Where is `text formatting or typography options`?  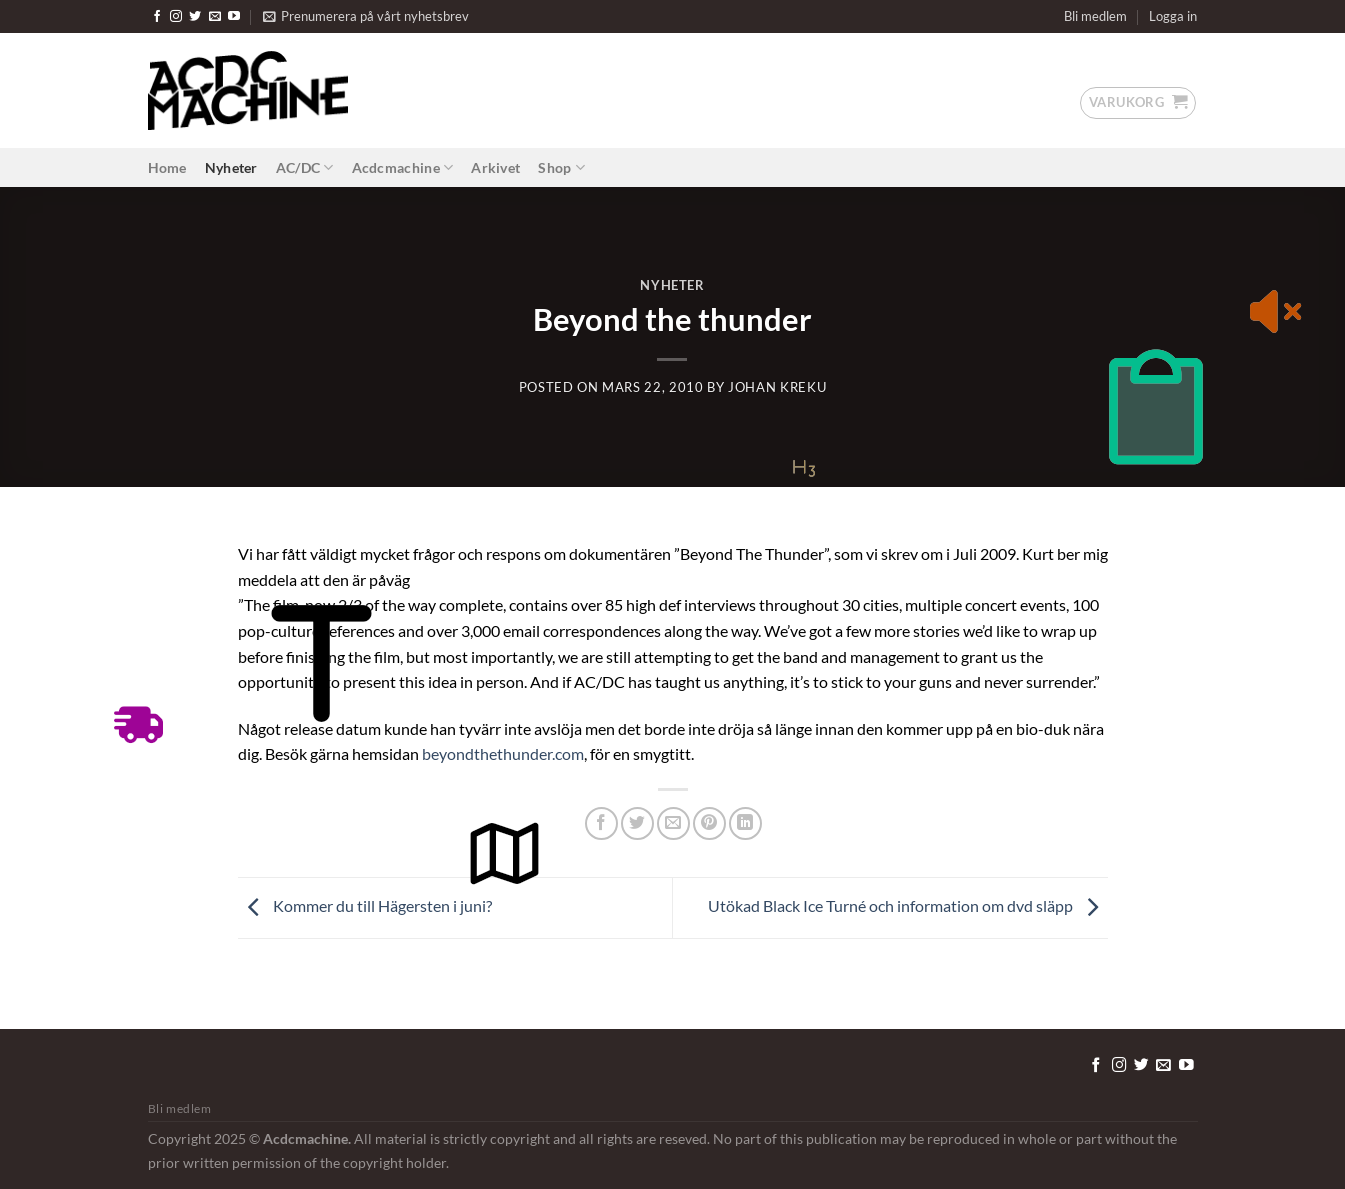
text formatting or typography options is located at coordinates (321, 663).